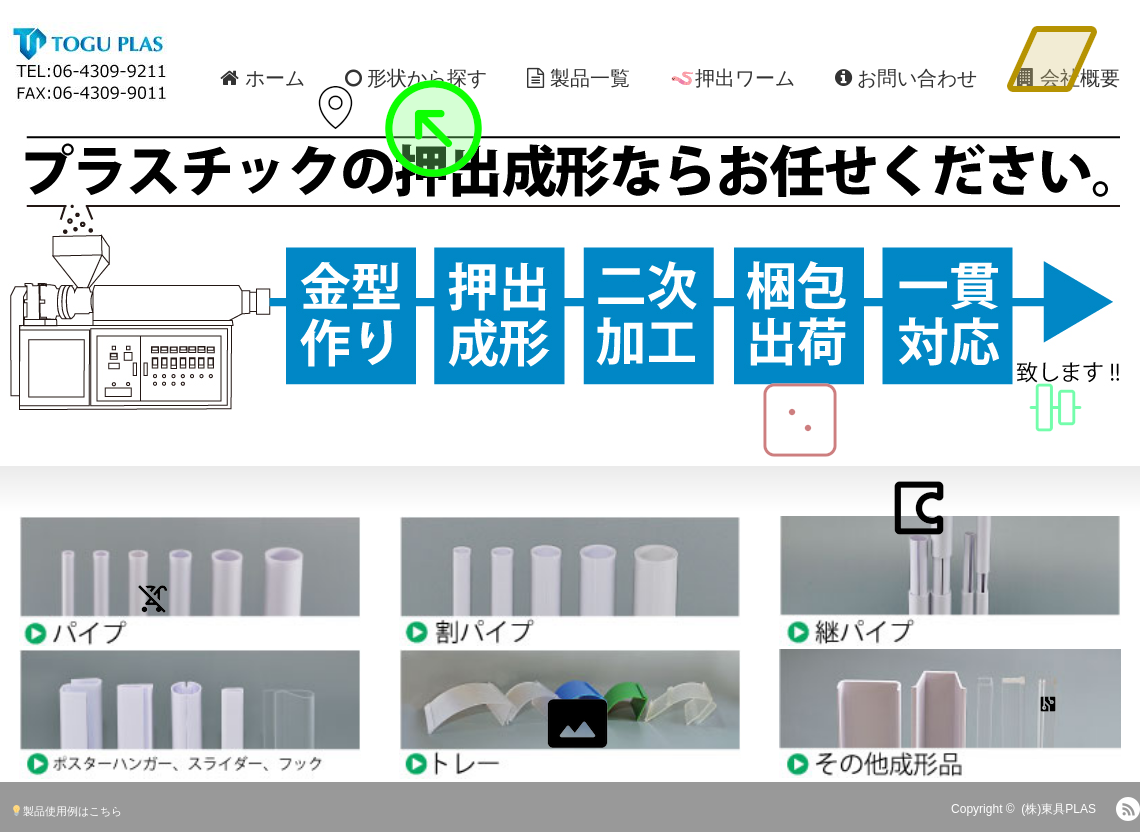 Image resolution: width=1140 pixels, height=832 pixels. I want to click on view or set a location on the map, so click(335, 107).